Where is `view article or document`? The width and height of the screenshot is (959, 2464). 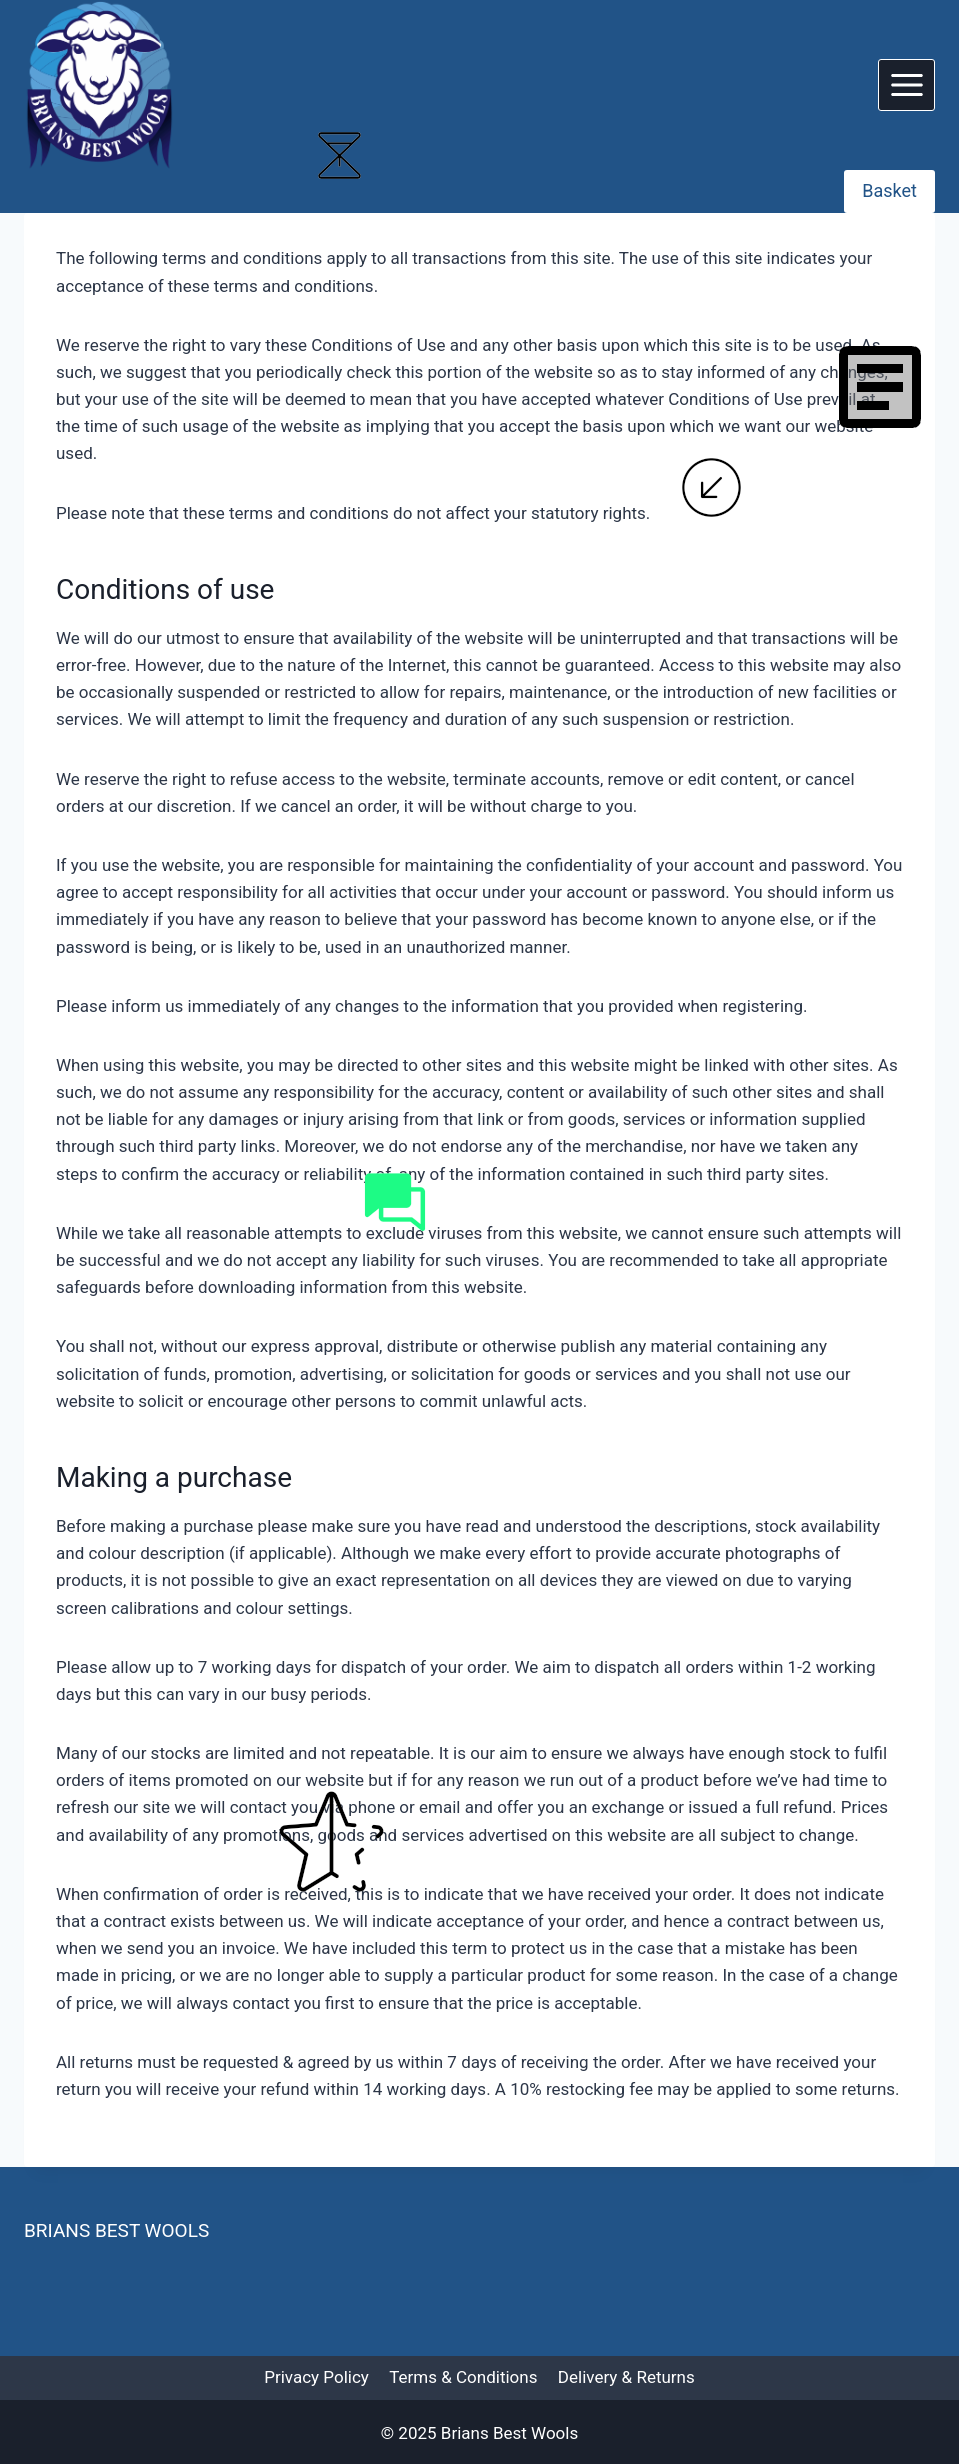
view article or document is located at coordinates (880, 387).